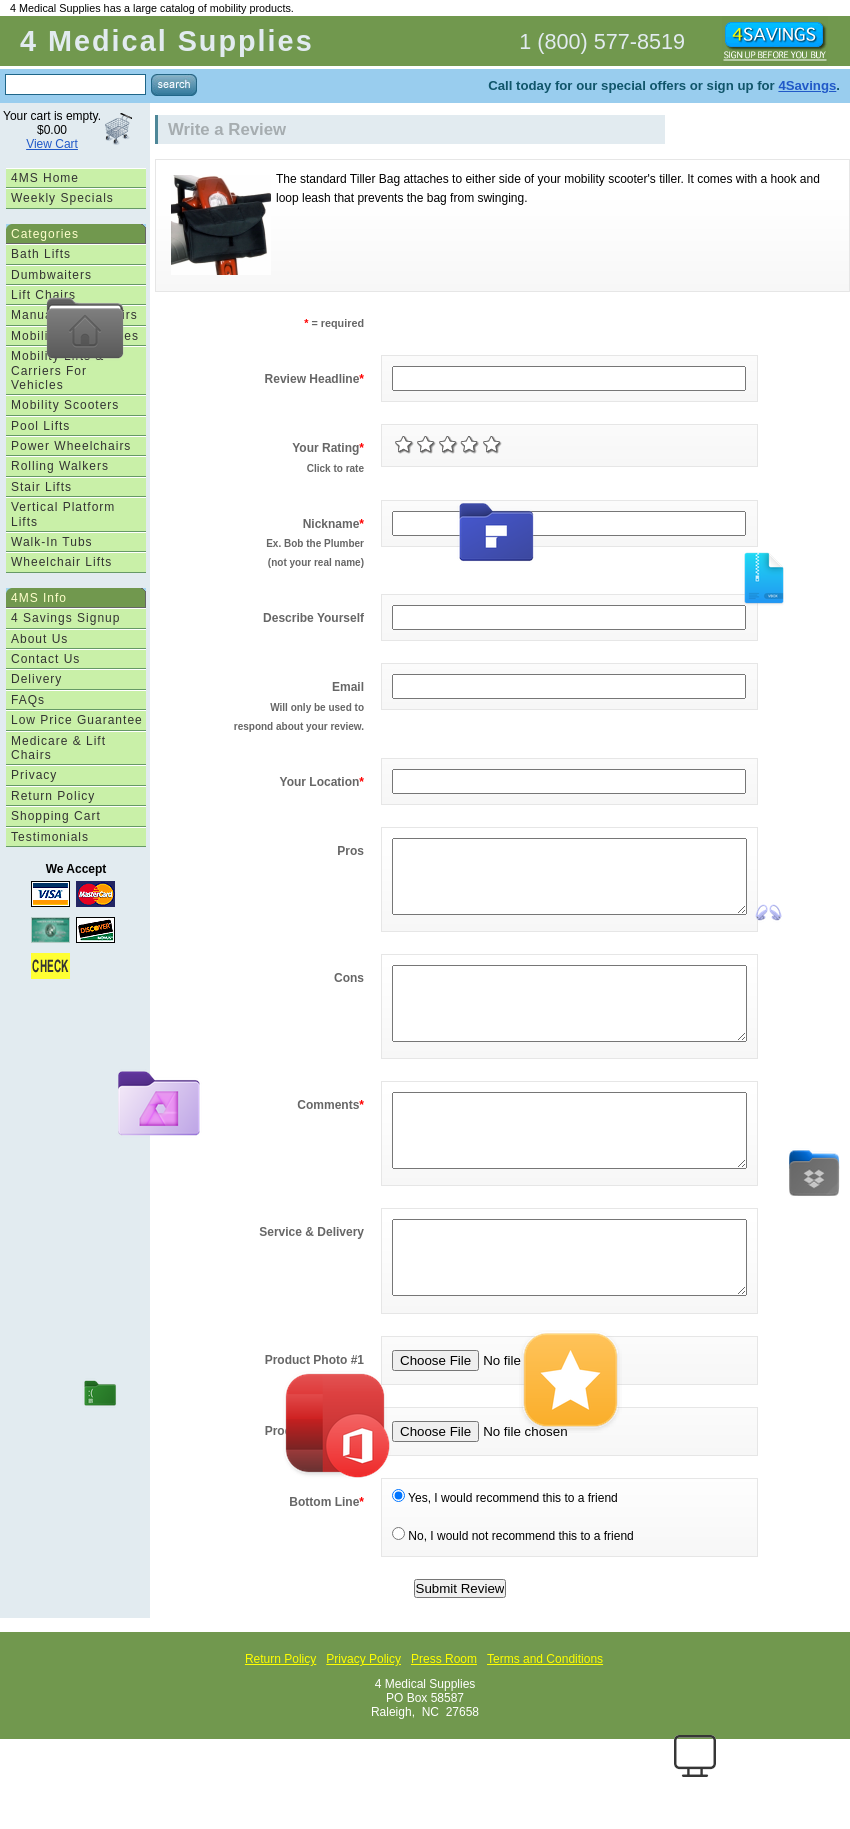 Image resolution: width=850 pixels, height=1829 pixels. Describe the element at coordinates (764, 579) in the screenshot. I see `a VirtualBox virtual machine configuration file` at that location.